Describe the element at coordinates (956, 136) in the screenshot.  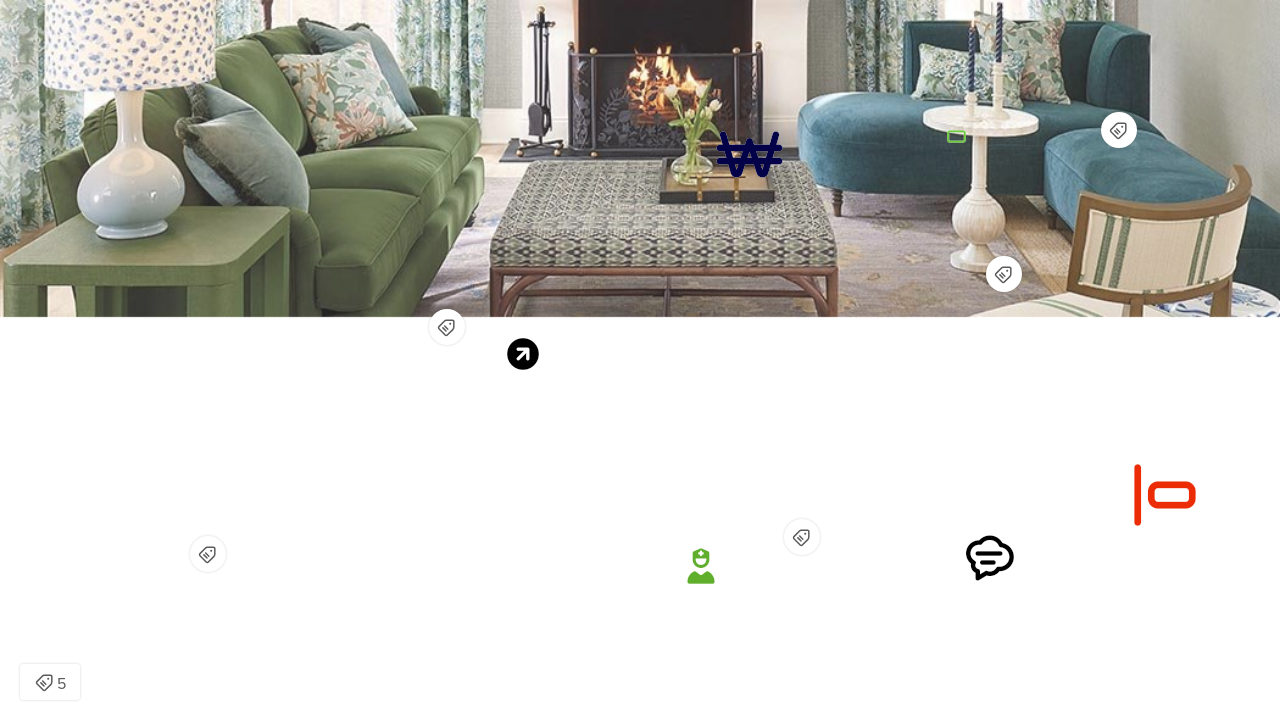
I see `crop image to 3:2 aspect ratio` at that location.